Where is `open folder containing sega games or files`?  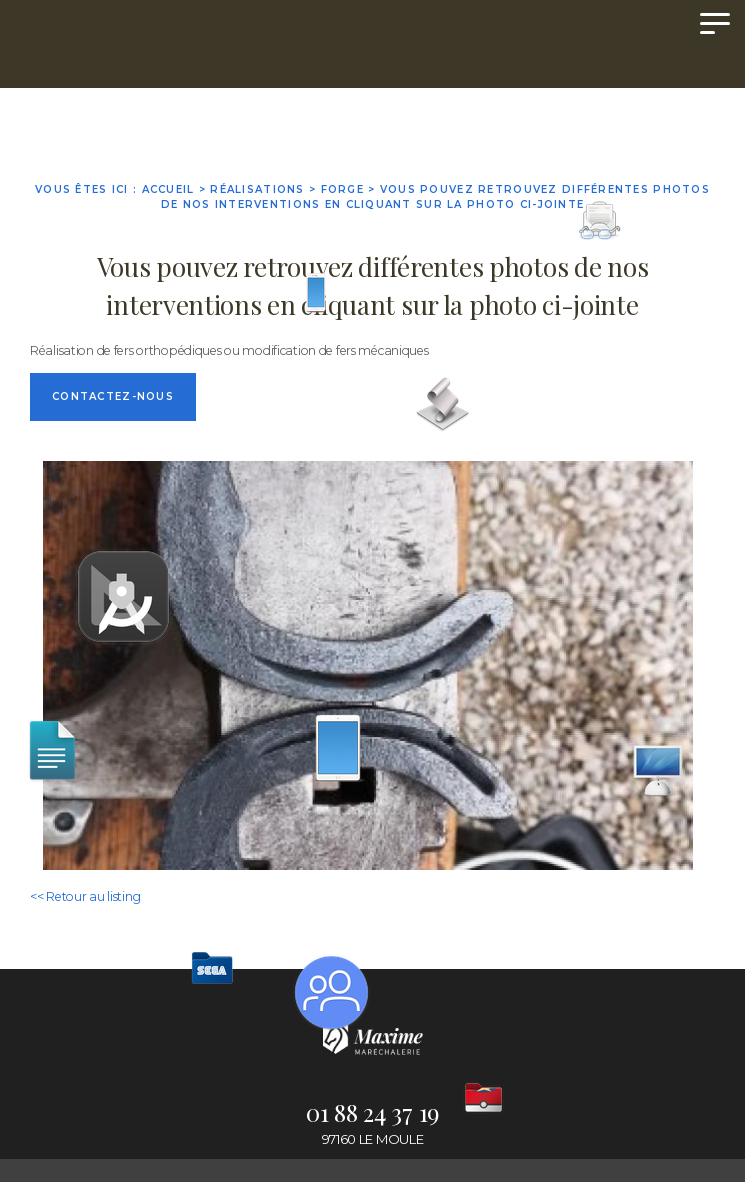
open folder containing sega games or files is located at coordinates (212, 969).